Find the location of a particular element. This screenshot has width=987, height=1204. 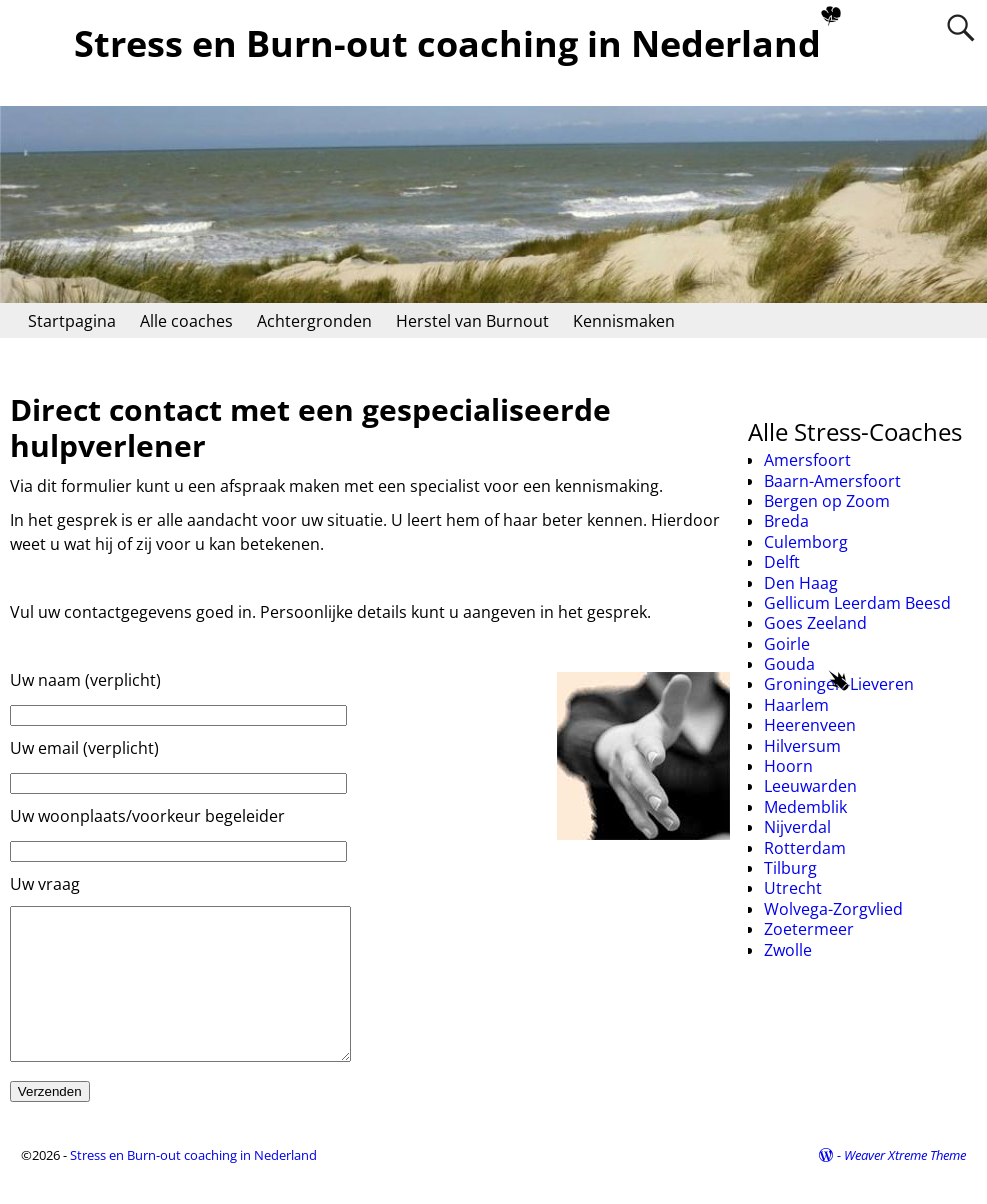

indicates cotton or natural fiber material is located at coordinates (831, 16).